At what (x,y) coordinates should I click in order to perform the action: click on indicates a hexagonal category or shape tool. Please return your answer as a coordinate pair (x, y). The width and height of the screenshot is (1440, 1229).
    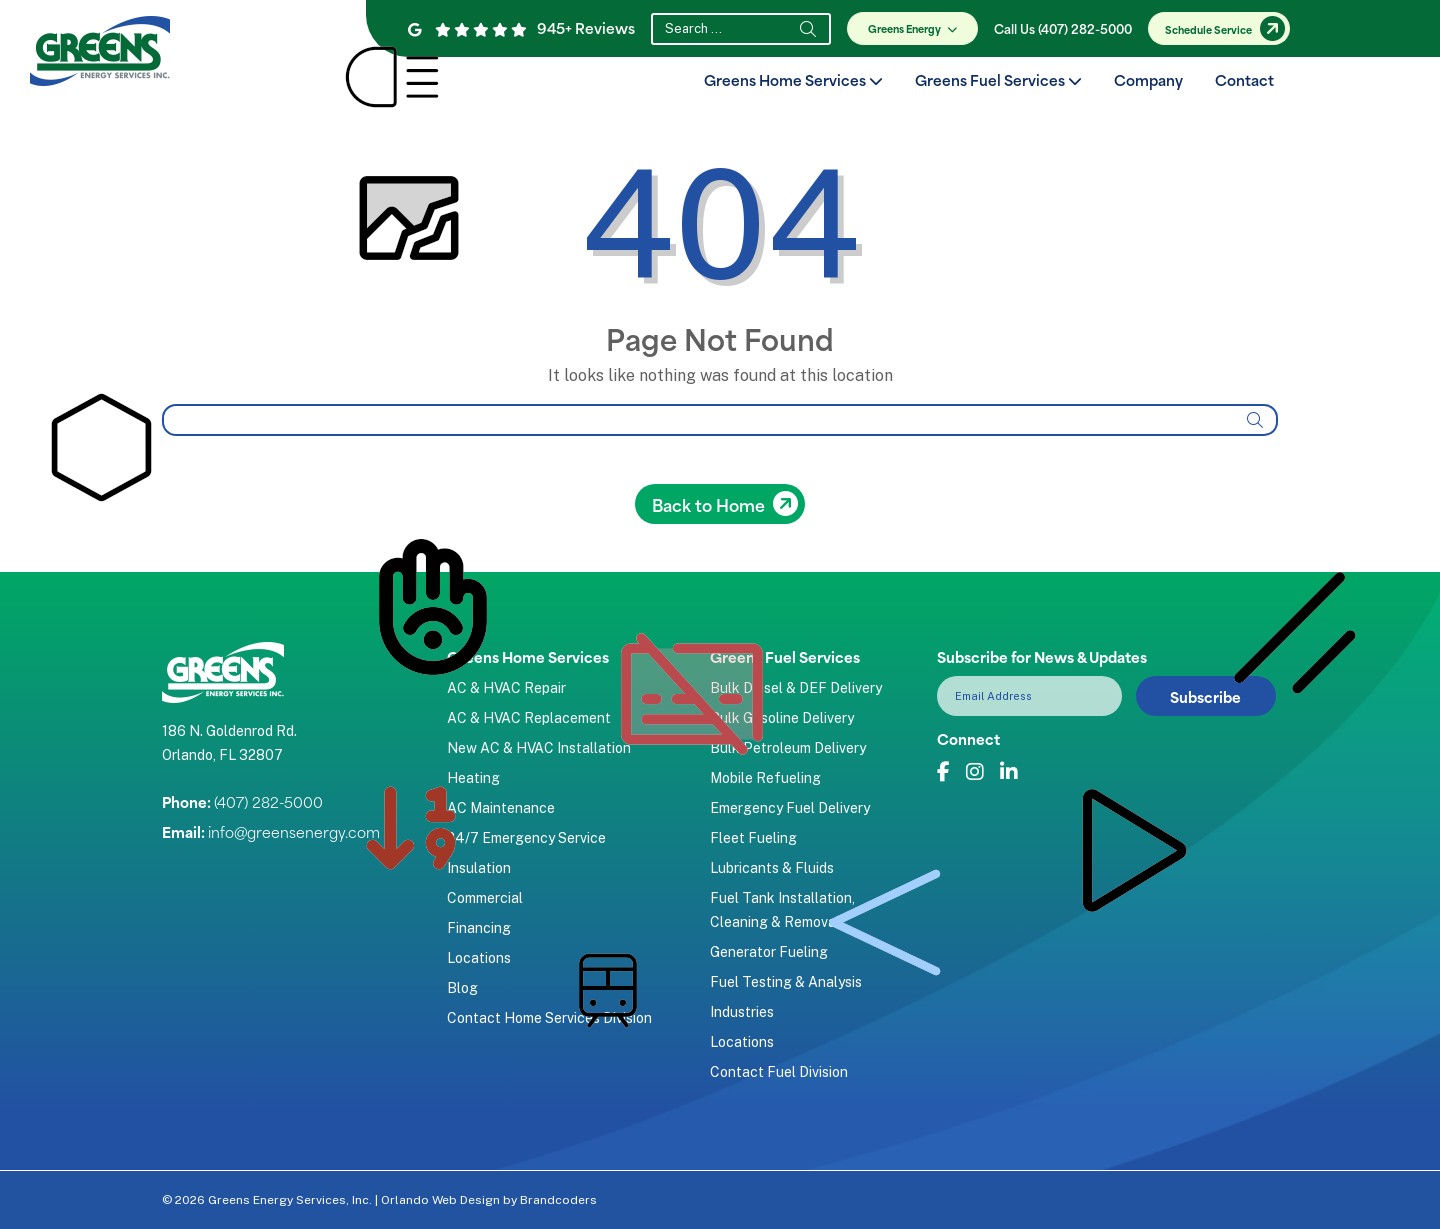
    Looking at the image, I should click on (101, 447).